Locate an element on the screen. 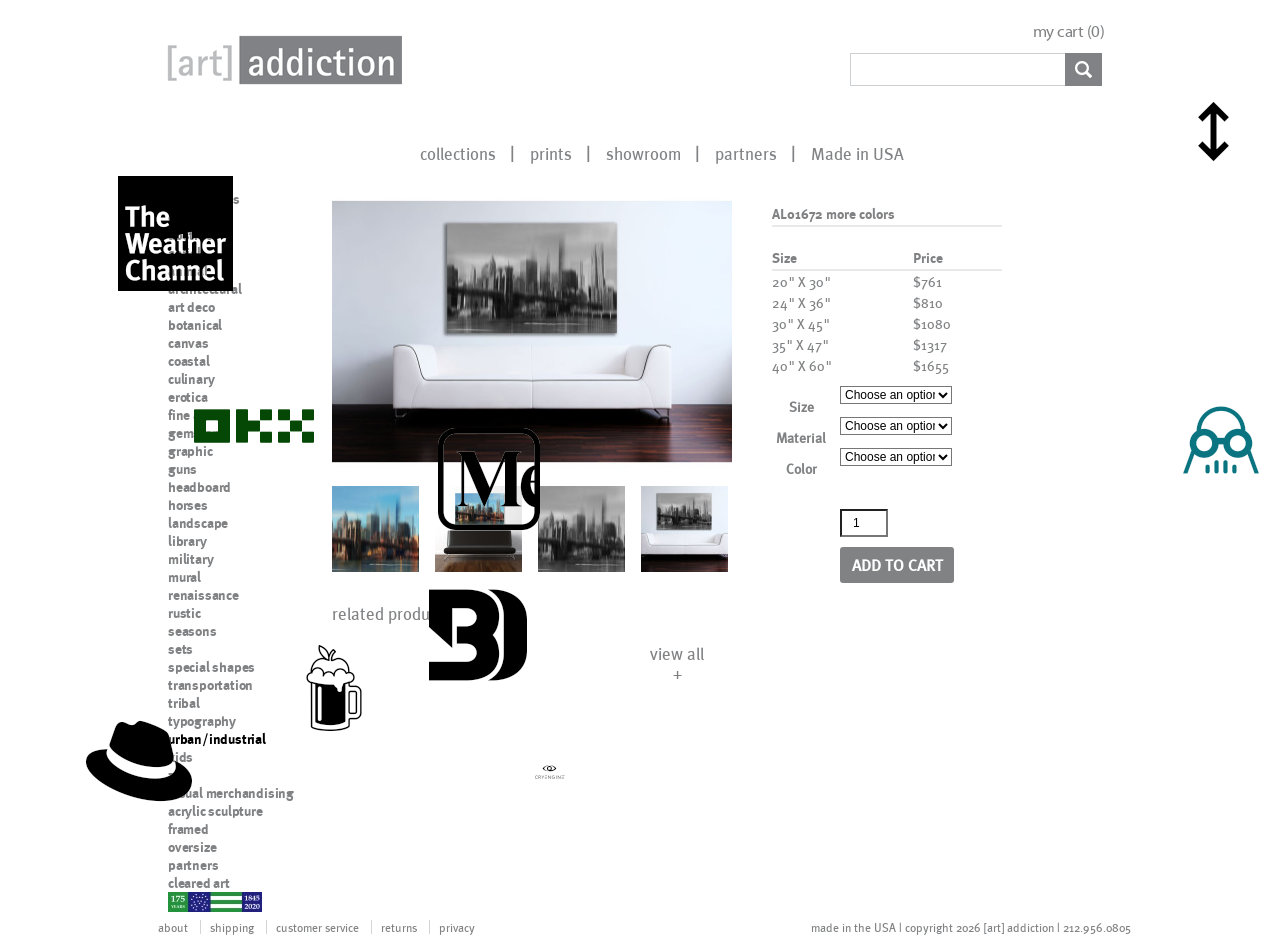 This screenshot has width=1280, height=942. expand content vertically is located at coordinates (1213, 131).